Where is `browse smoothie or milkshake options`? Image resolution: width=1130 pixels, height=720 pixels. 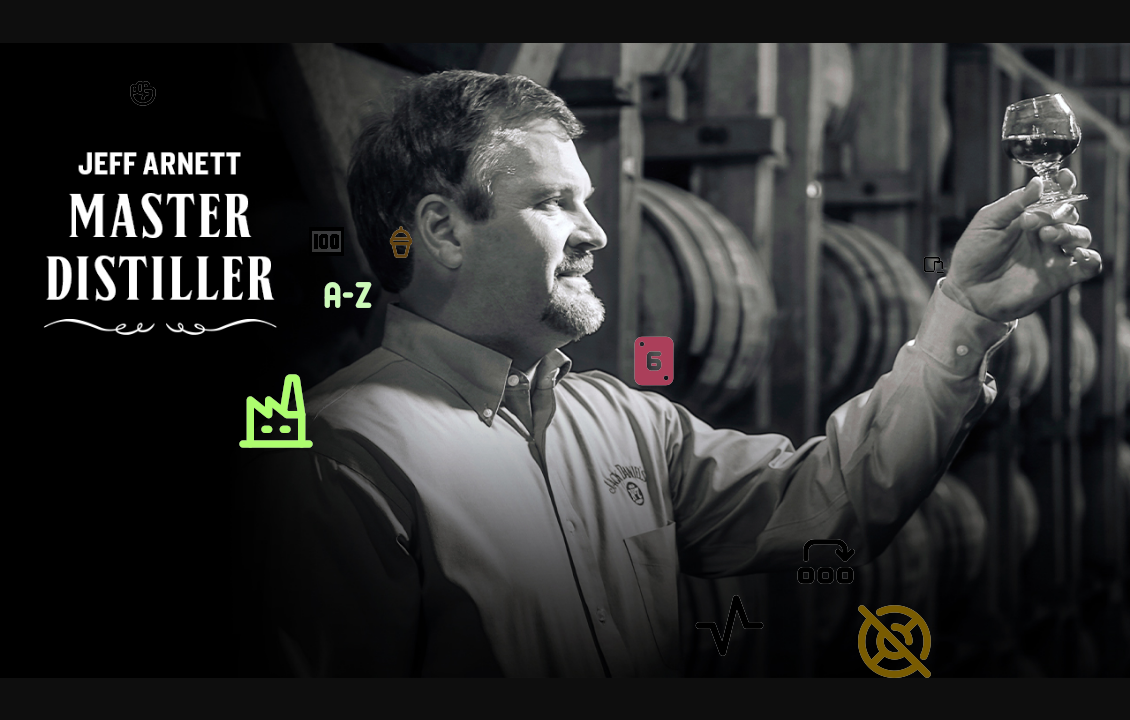 browse smoothie or milkshake options is located at coordinates (401, 242).